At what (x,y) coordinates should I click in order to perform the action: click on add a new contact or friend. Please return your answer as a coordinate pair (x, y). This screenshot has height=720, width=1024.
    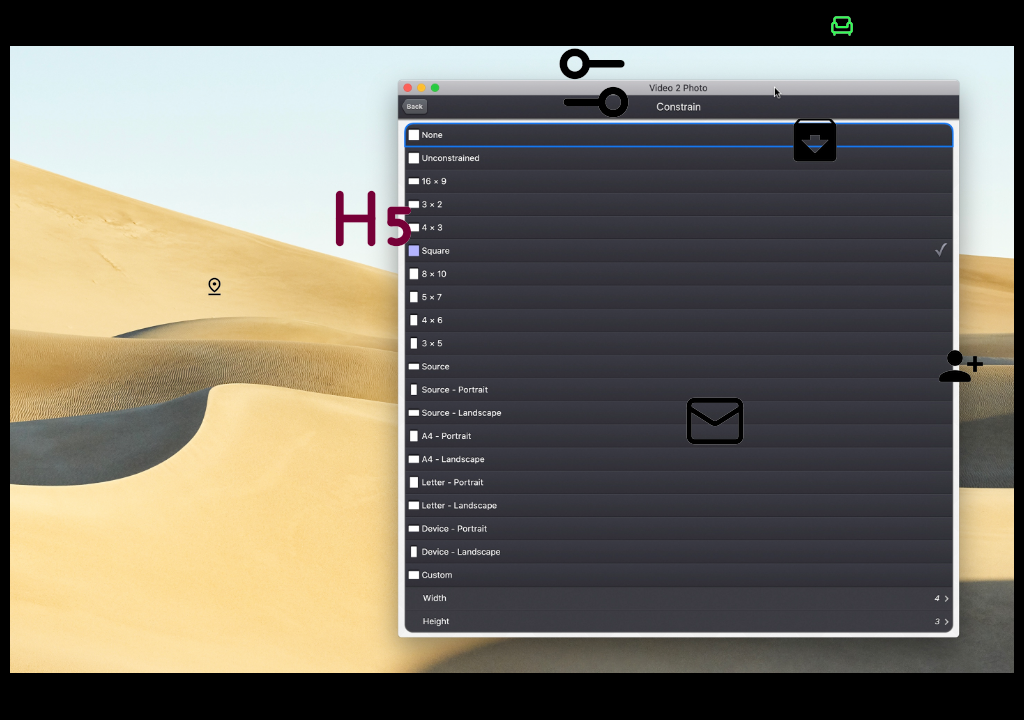
    Looking at the image, I should click on (961, 366).